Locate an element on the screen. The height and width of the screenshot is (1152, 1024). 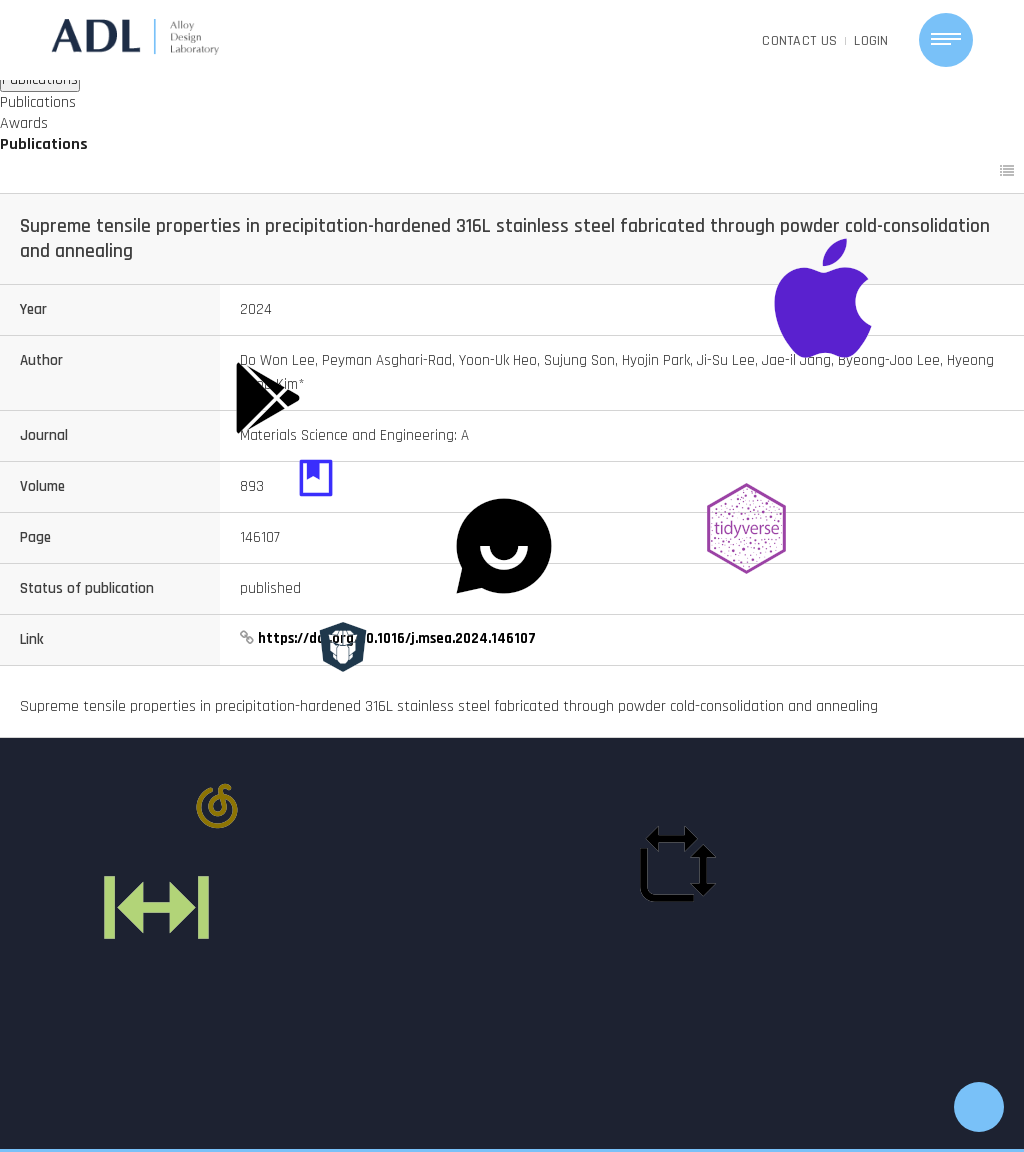
Apple company logo is located at coordinates (825, 298).